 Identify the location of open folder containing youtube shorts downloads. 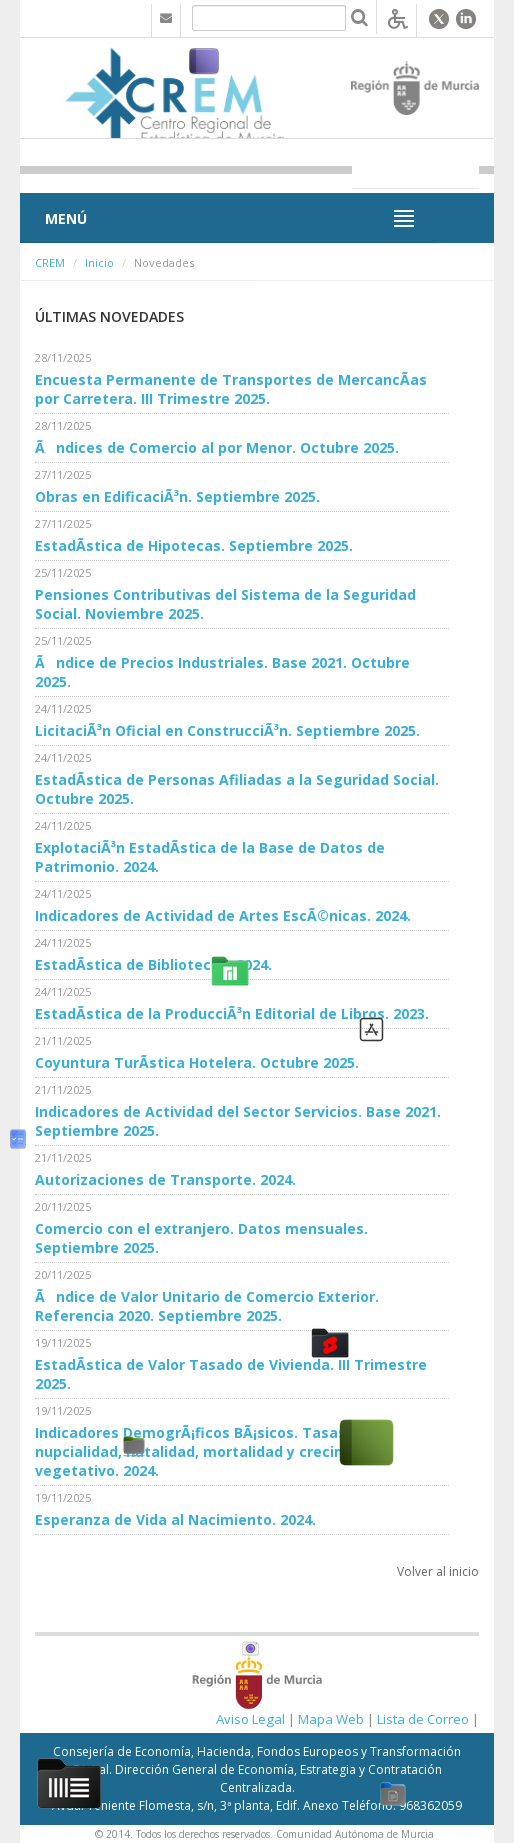
(330, 1344).